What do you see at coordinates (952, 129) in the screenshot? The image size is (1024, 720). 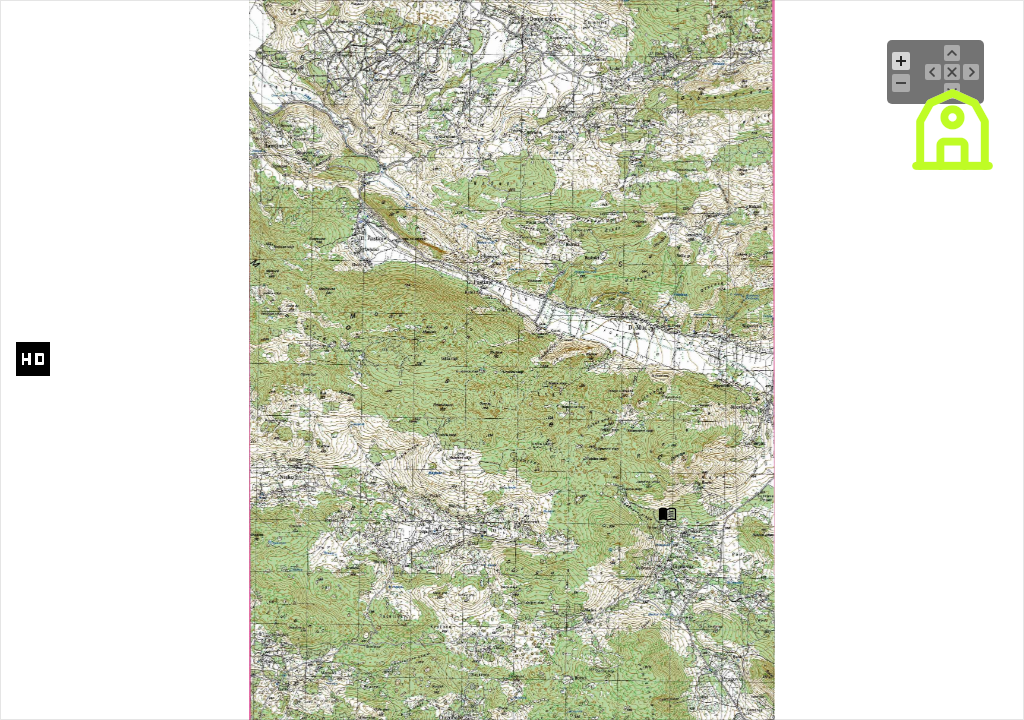 I see `view cottage or cabin rental listings` at bounding box center [952, 129].